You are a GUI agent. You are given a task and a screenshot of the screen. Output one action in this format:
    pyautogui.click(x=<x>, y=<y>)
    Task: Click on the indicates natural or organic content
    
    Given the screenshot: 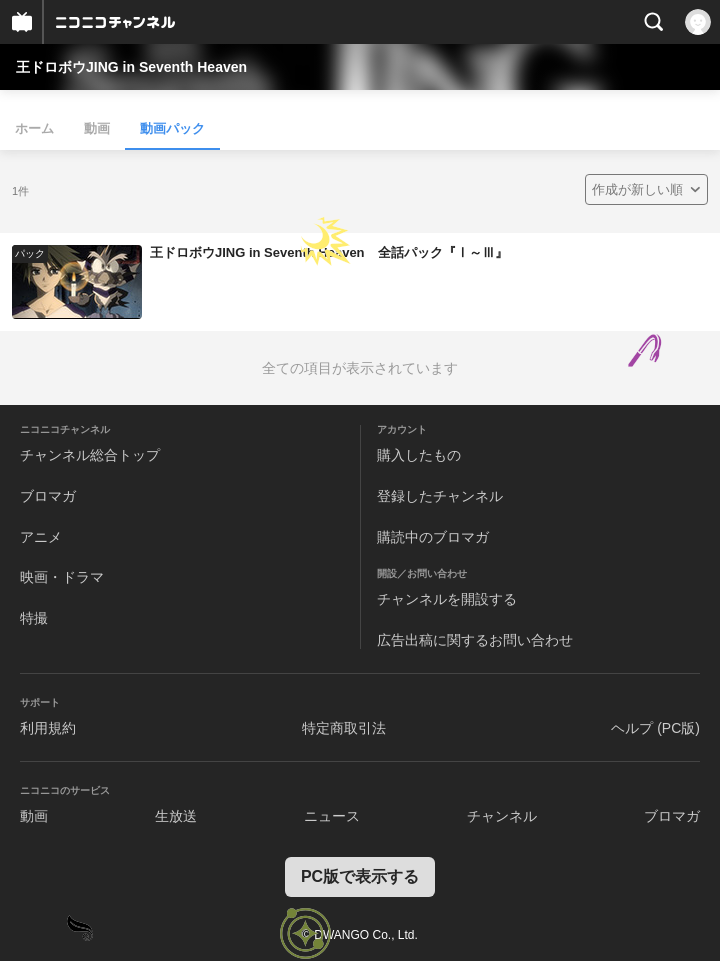 What is the action you would take?
    pyautogui.click(x=80, y=928)
    